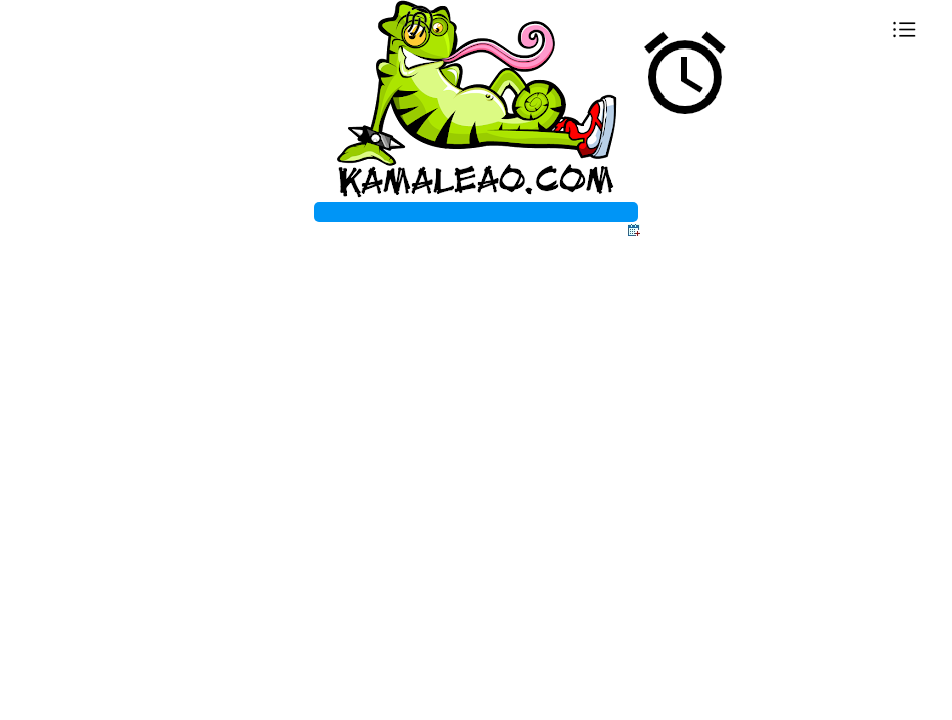  I want to click on authenticate with fingerprint, so click(419, 21).